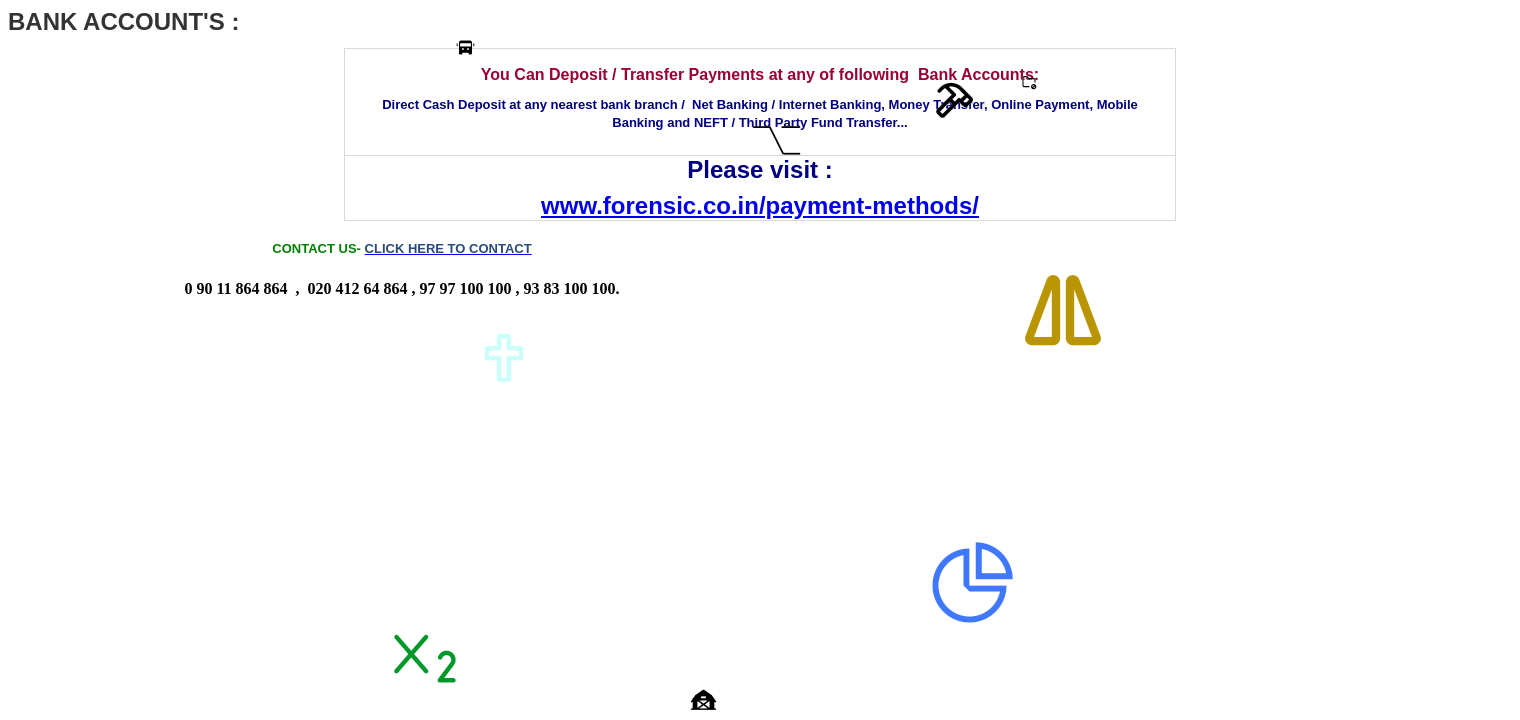 The image size is (1520, 720). I want to click on access farm or agricultural settings, so click(703, 701).